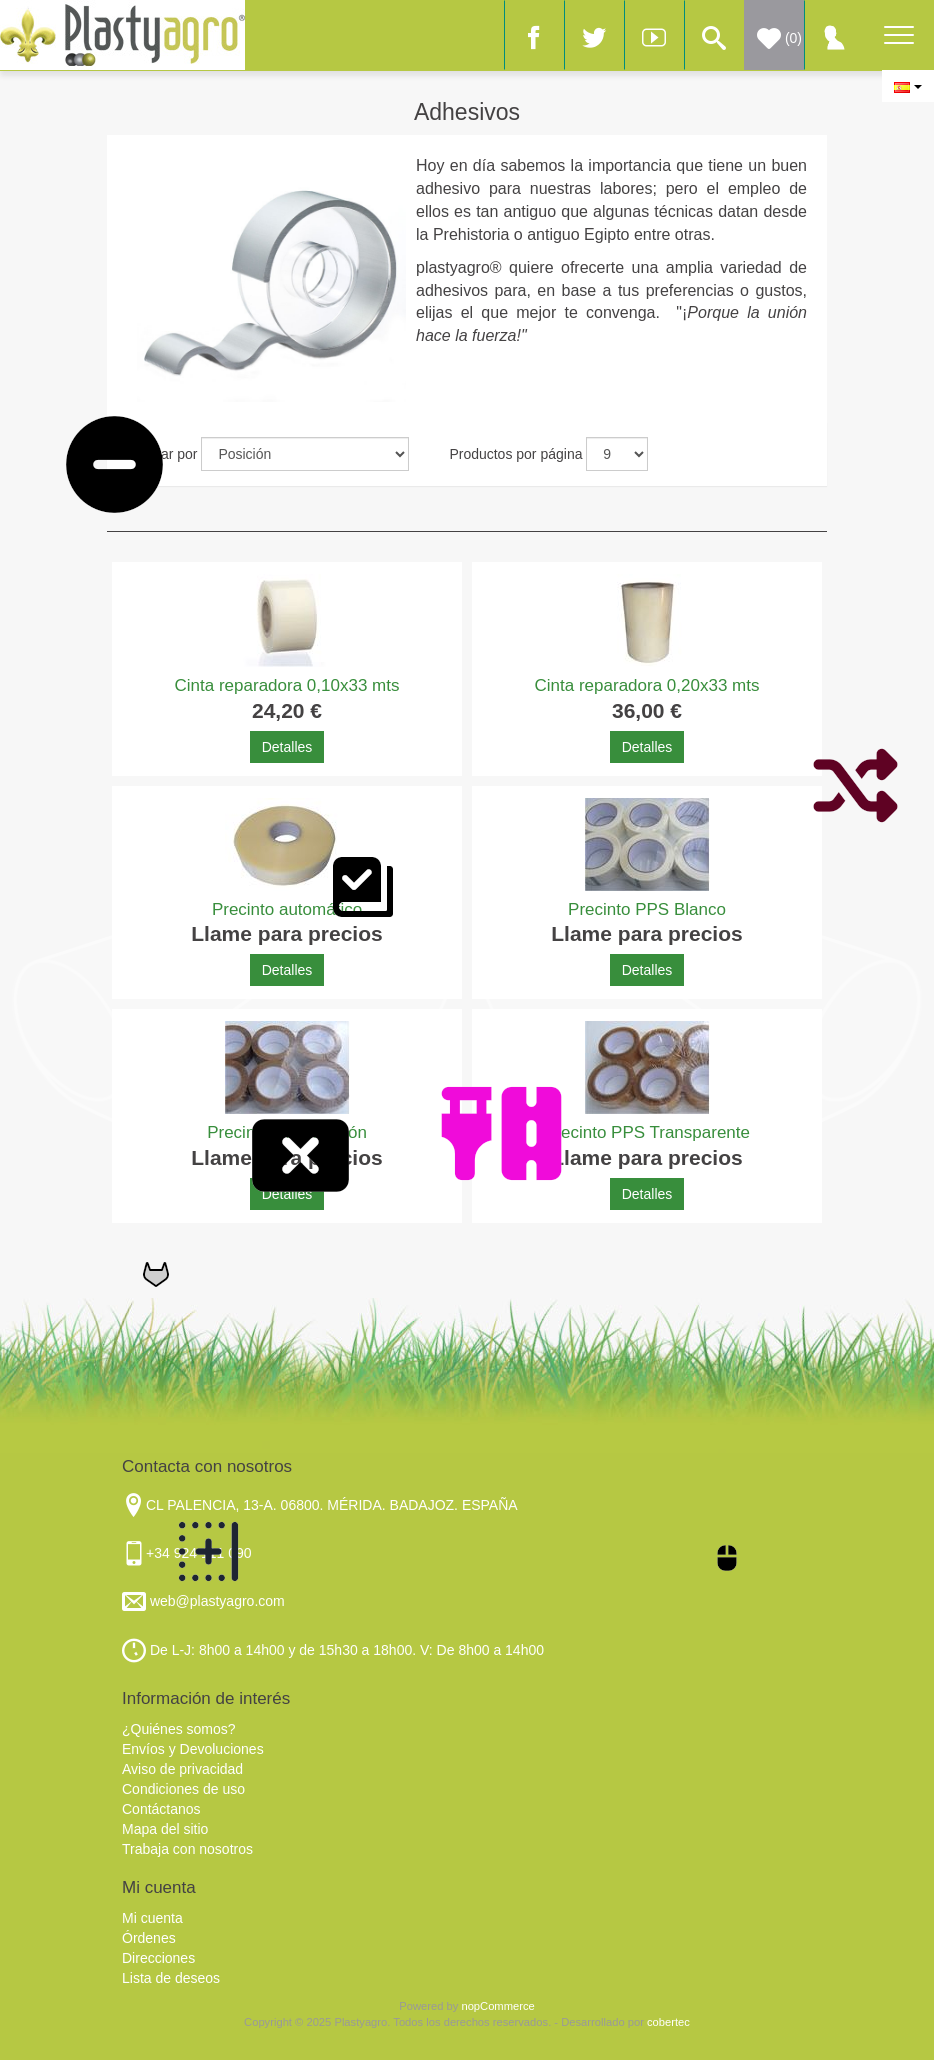 This screenshot has width=934, height=2060. I want to click on shuffle playlist or queue, so click(855, 785).